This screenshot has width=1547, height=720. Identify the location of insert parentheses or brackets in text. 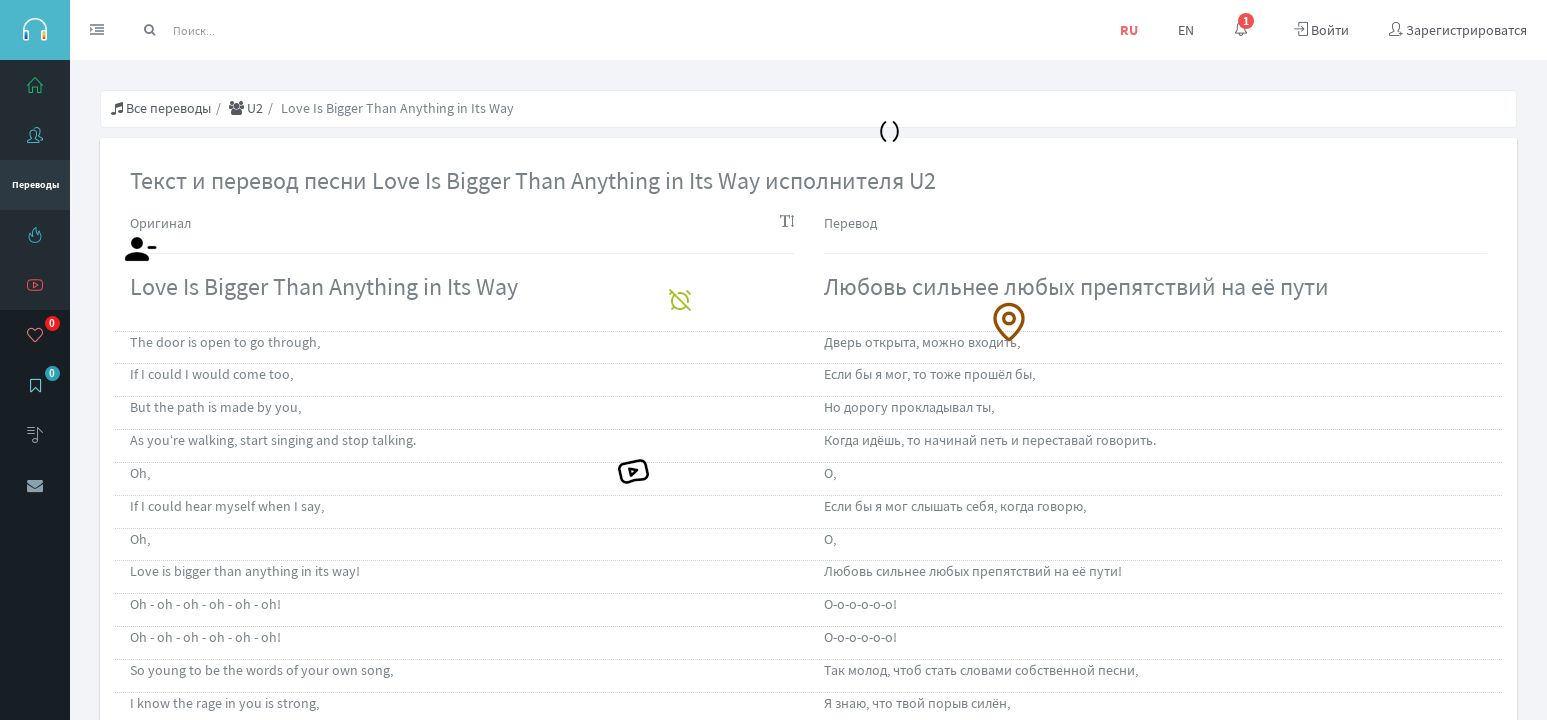
(889, 131).